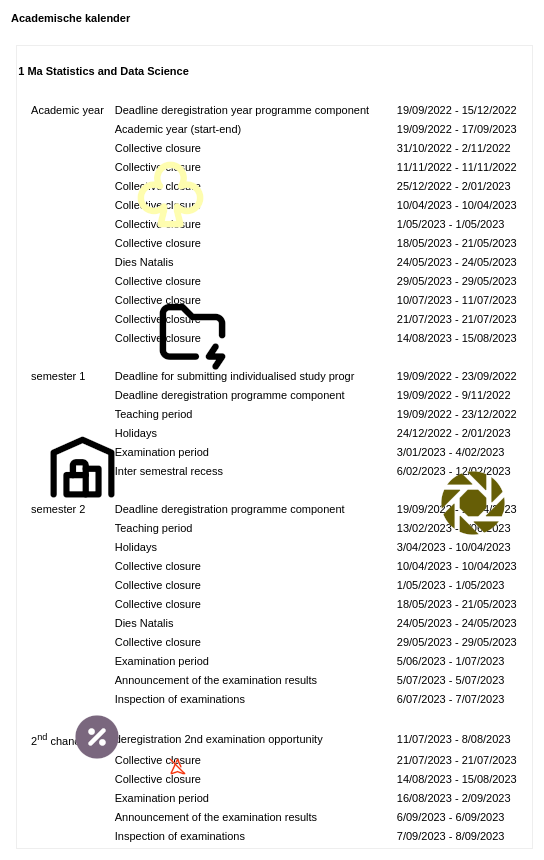 The height and width of the screenshot is (860, 544). What do you see at coordinates (192, 333) in the screenshot?
I see `access power-related files or settings` at bounding box center [192, 333].